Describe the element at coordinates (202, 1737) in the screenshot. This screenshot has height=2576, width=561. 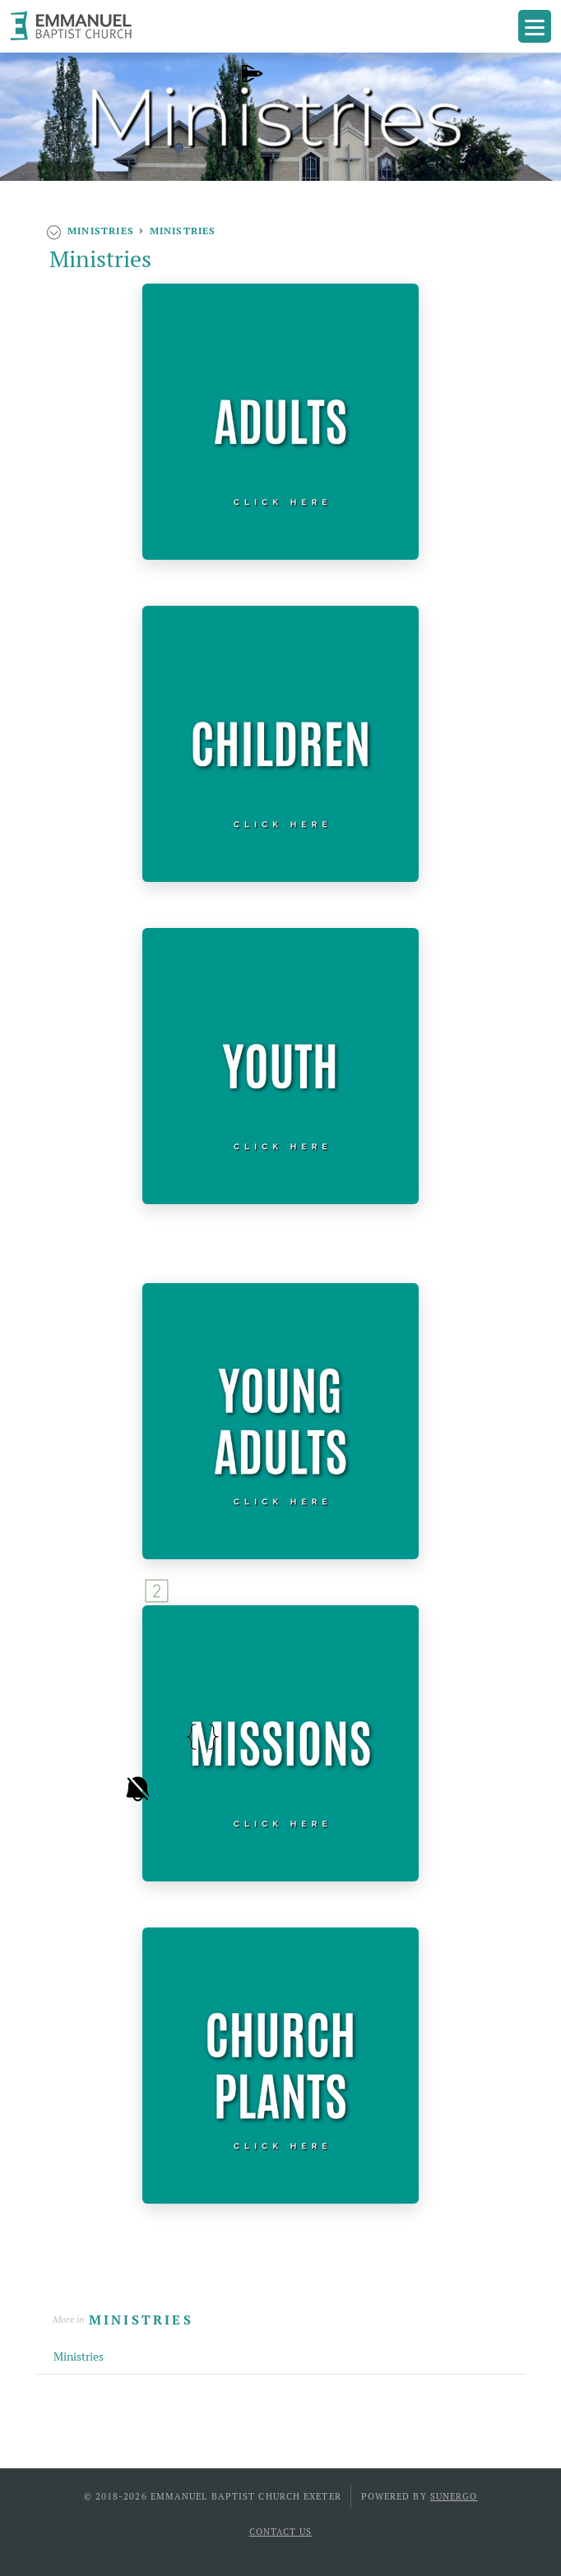
I see `access code or developer settings` at that location.